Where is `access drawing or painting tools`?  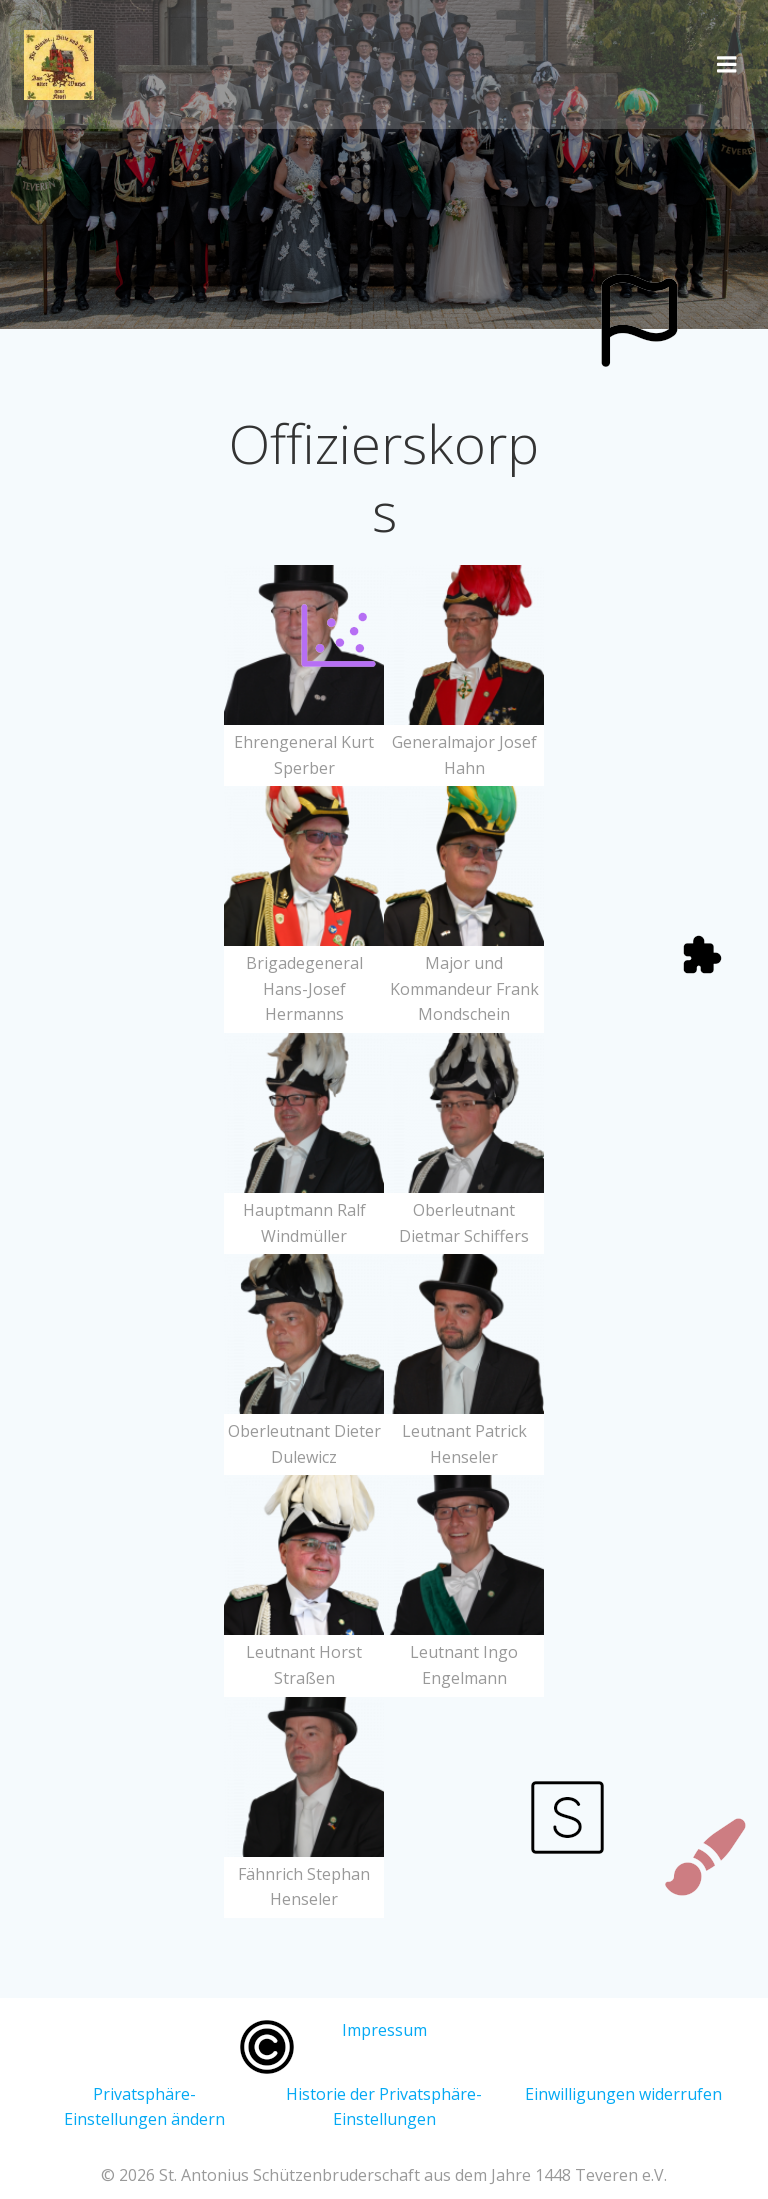
access drawing or painting tools is located at coordinates (707, 1857).